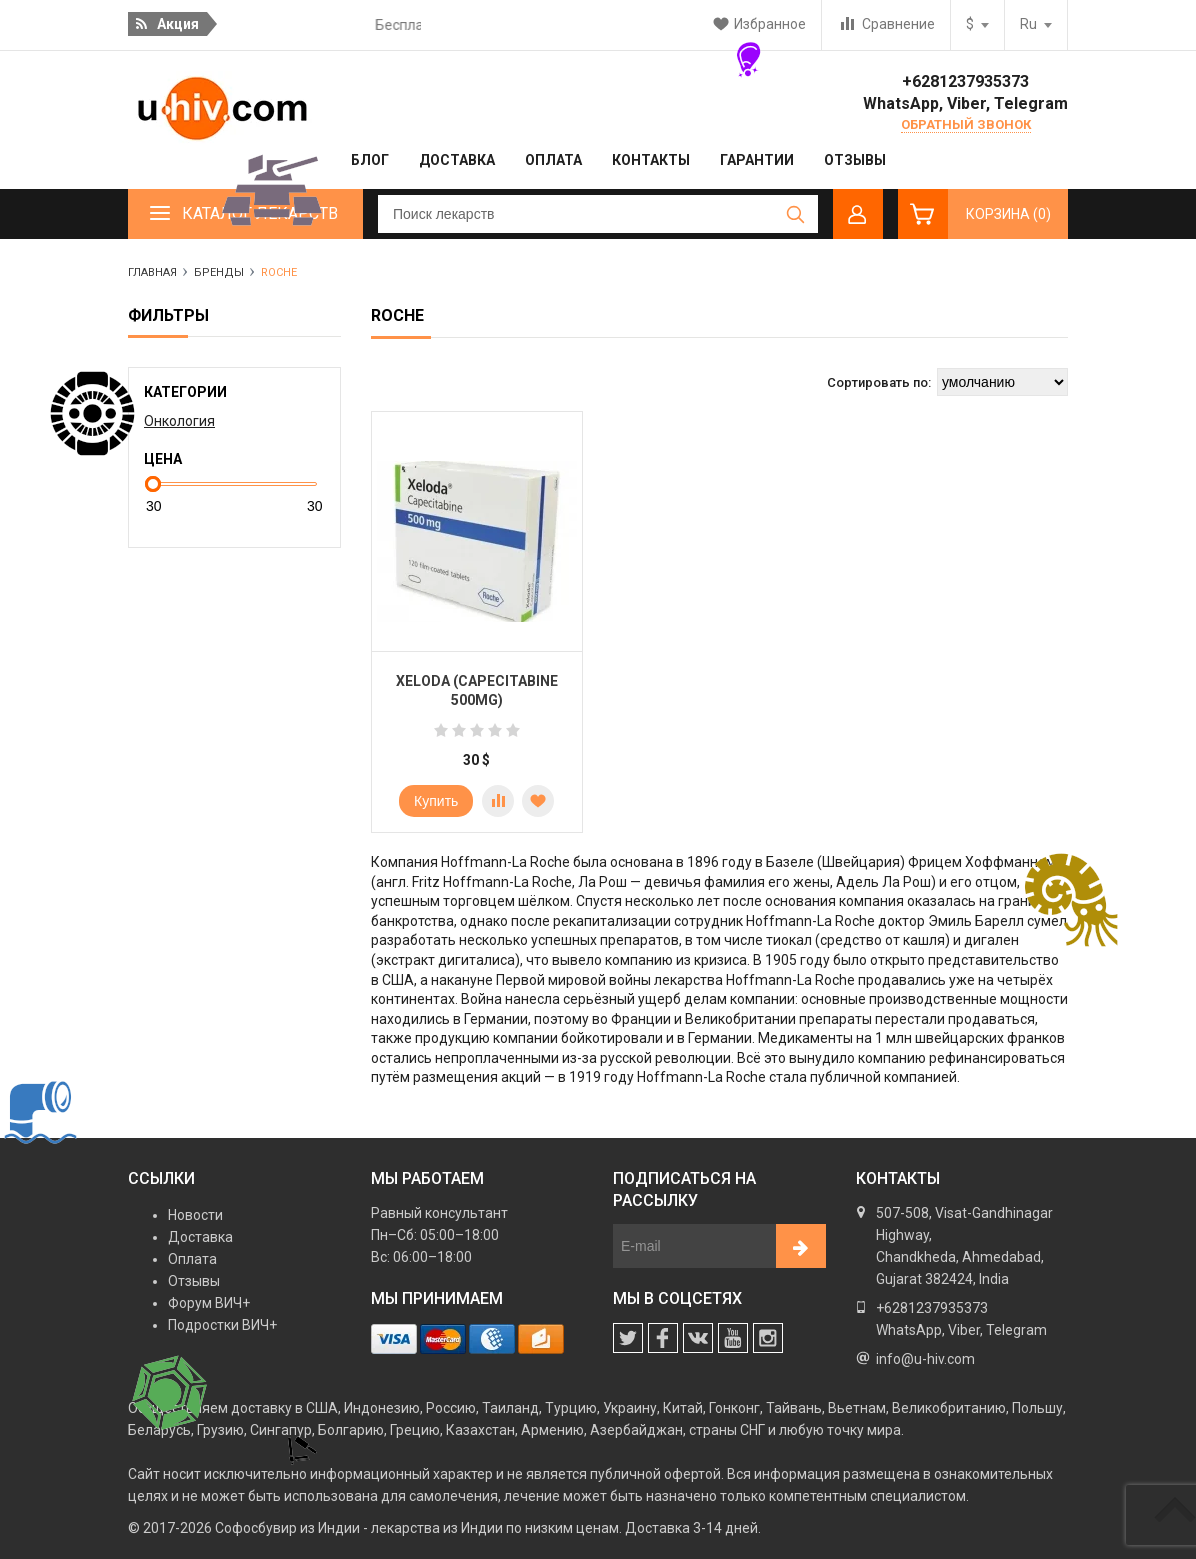 The image size is (1196, 1559). What do you see at coordinates (40, 1112) in the screenshot?
I see `view submarine or underwater game mode` at bounding box center [40, 1112].